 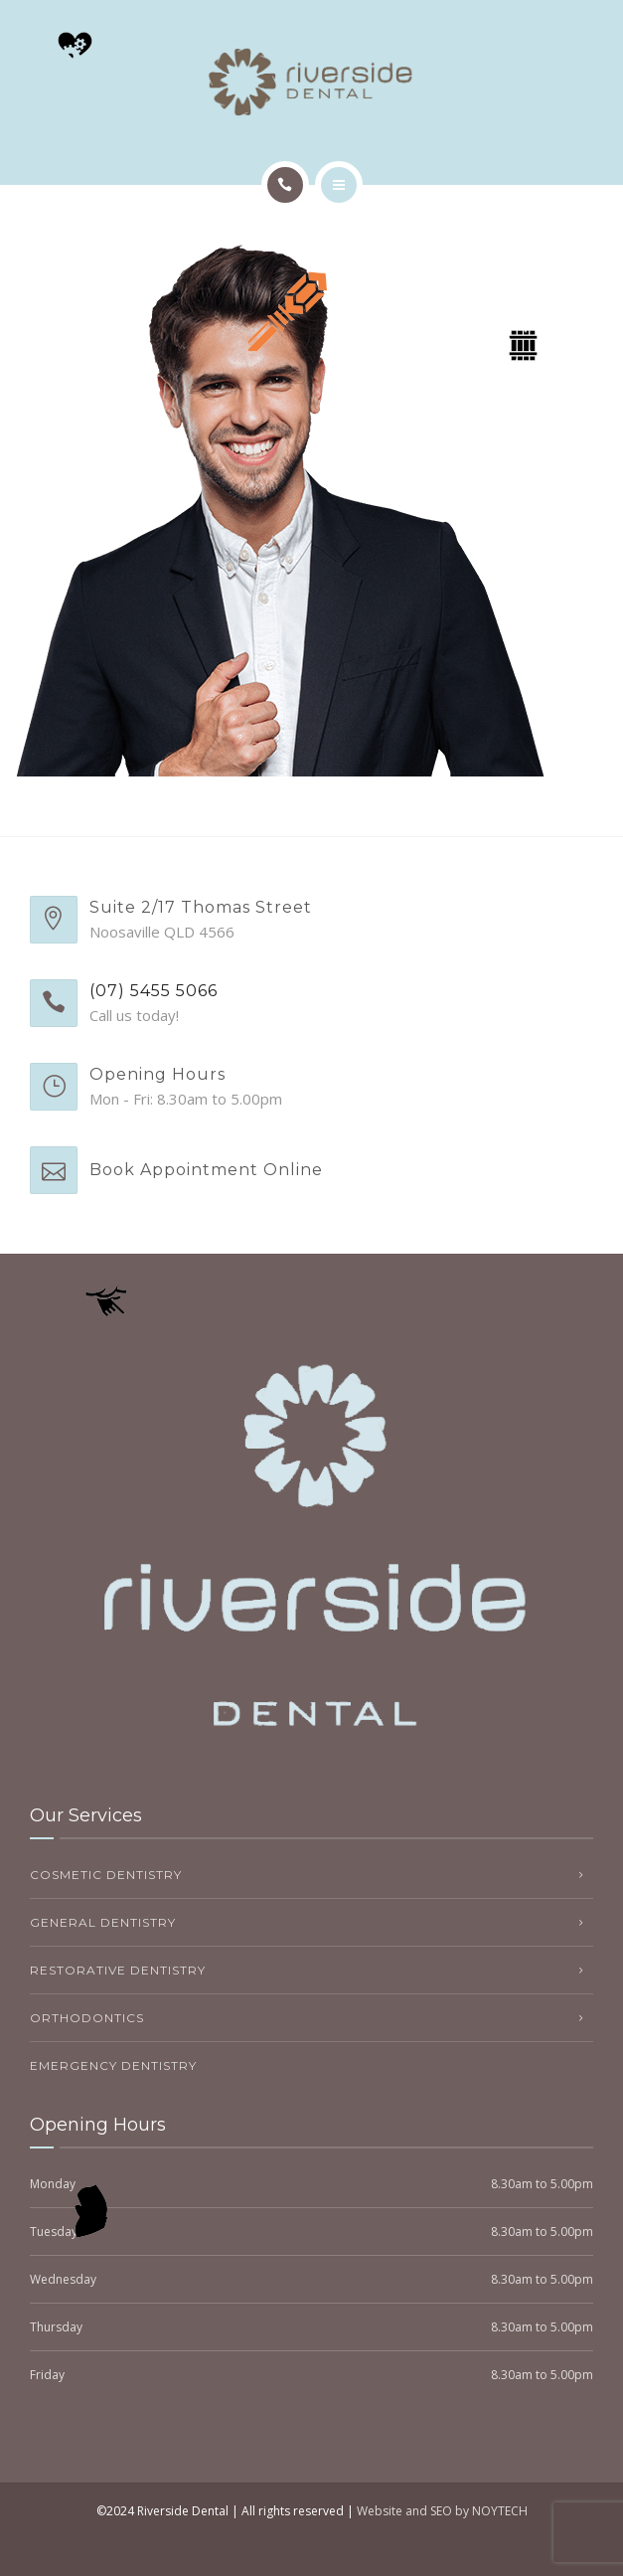 What do you see at coordinates (288, 311) in the screenshot?
I see `cast a spell or use magic ability` at bounding box center [288, 311].